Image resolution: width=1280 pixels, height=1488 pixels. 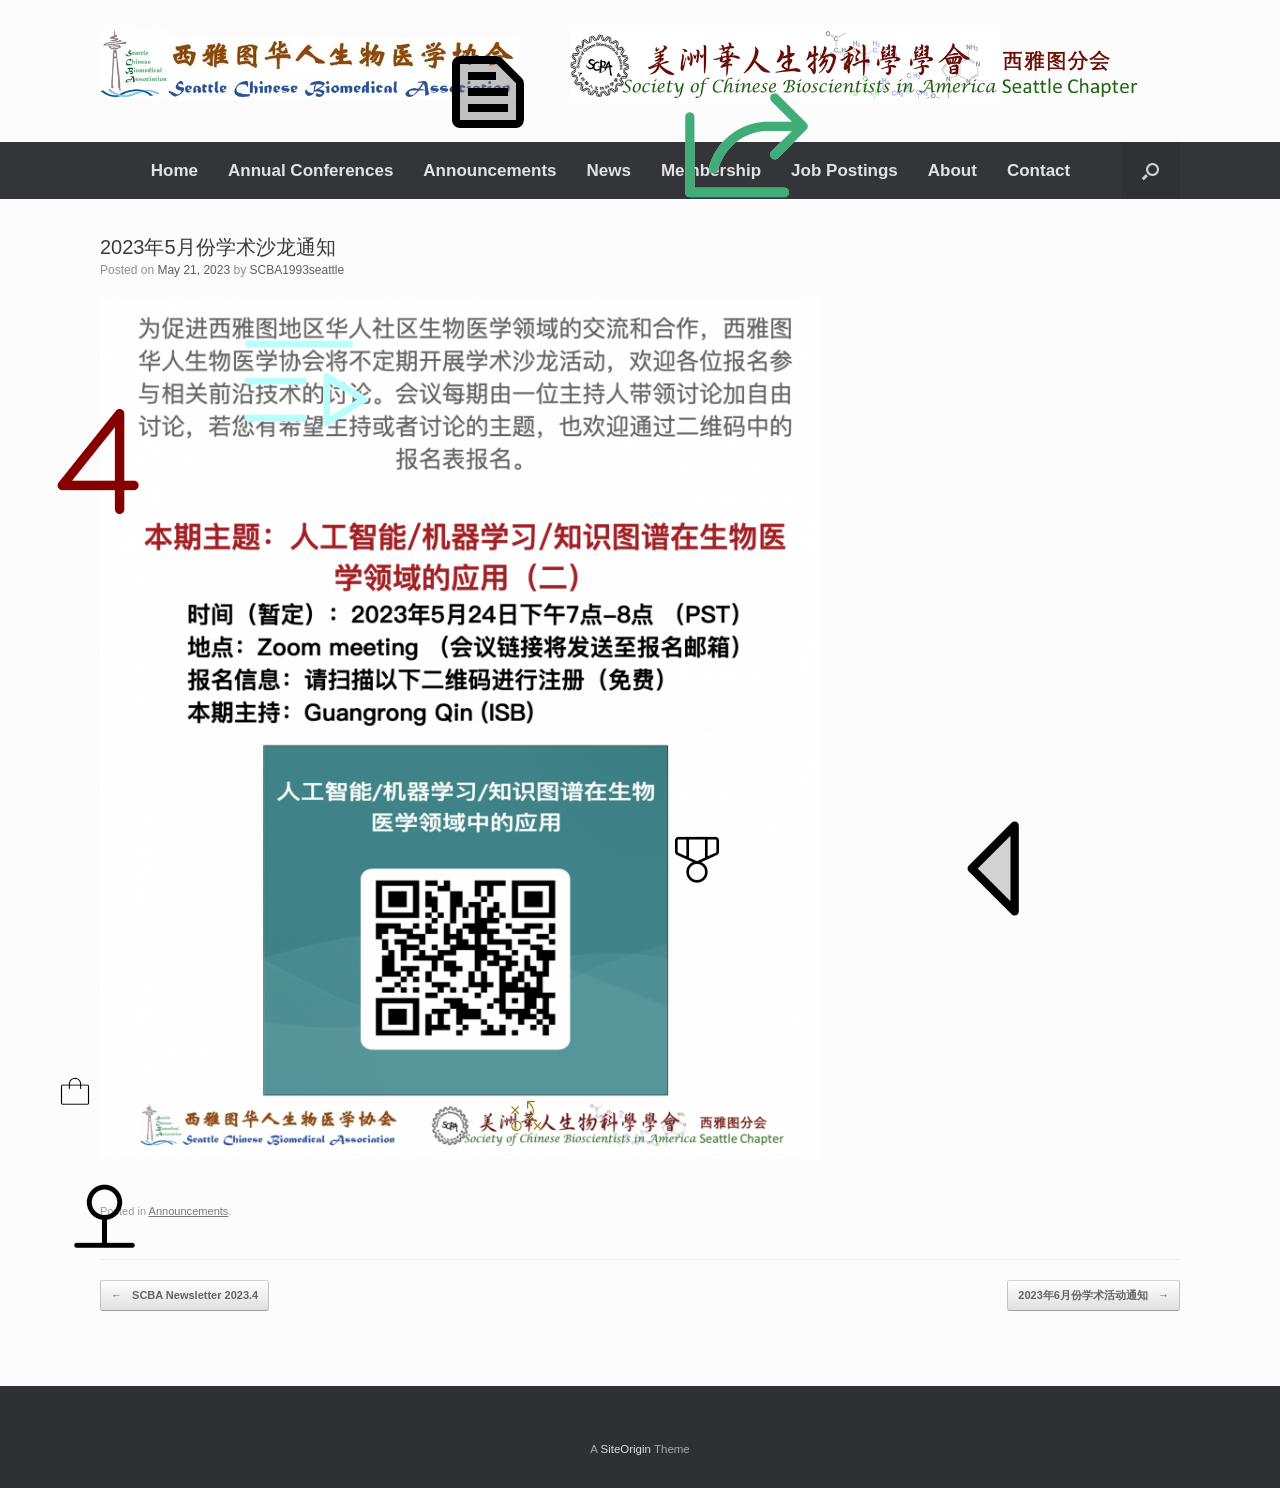 What do you see at coordinates (746, 140) in the screenshot?
I see `share this content` at bounding box center [746, 140].